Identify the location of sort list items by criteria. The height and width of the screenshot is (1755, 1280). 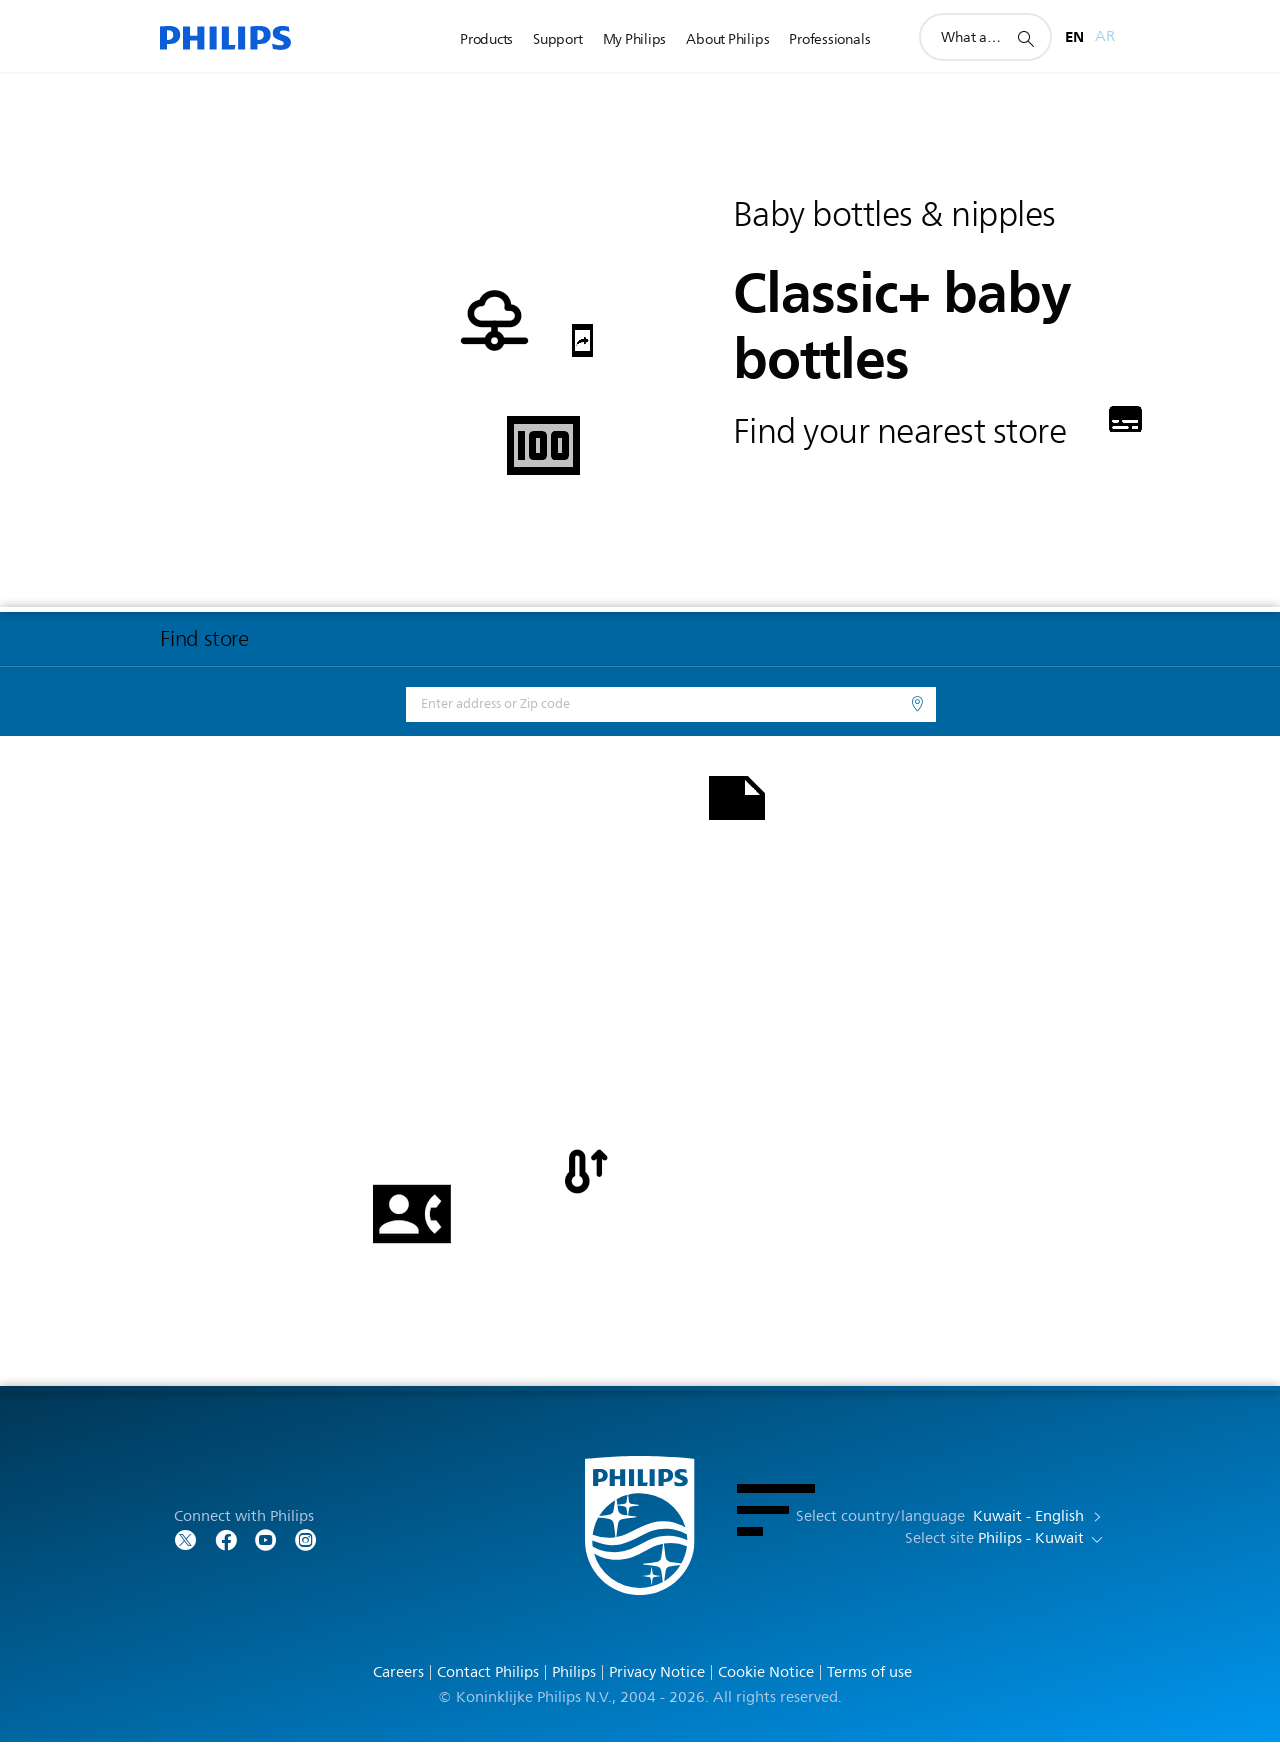
(776, 1510).